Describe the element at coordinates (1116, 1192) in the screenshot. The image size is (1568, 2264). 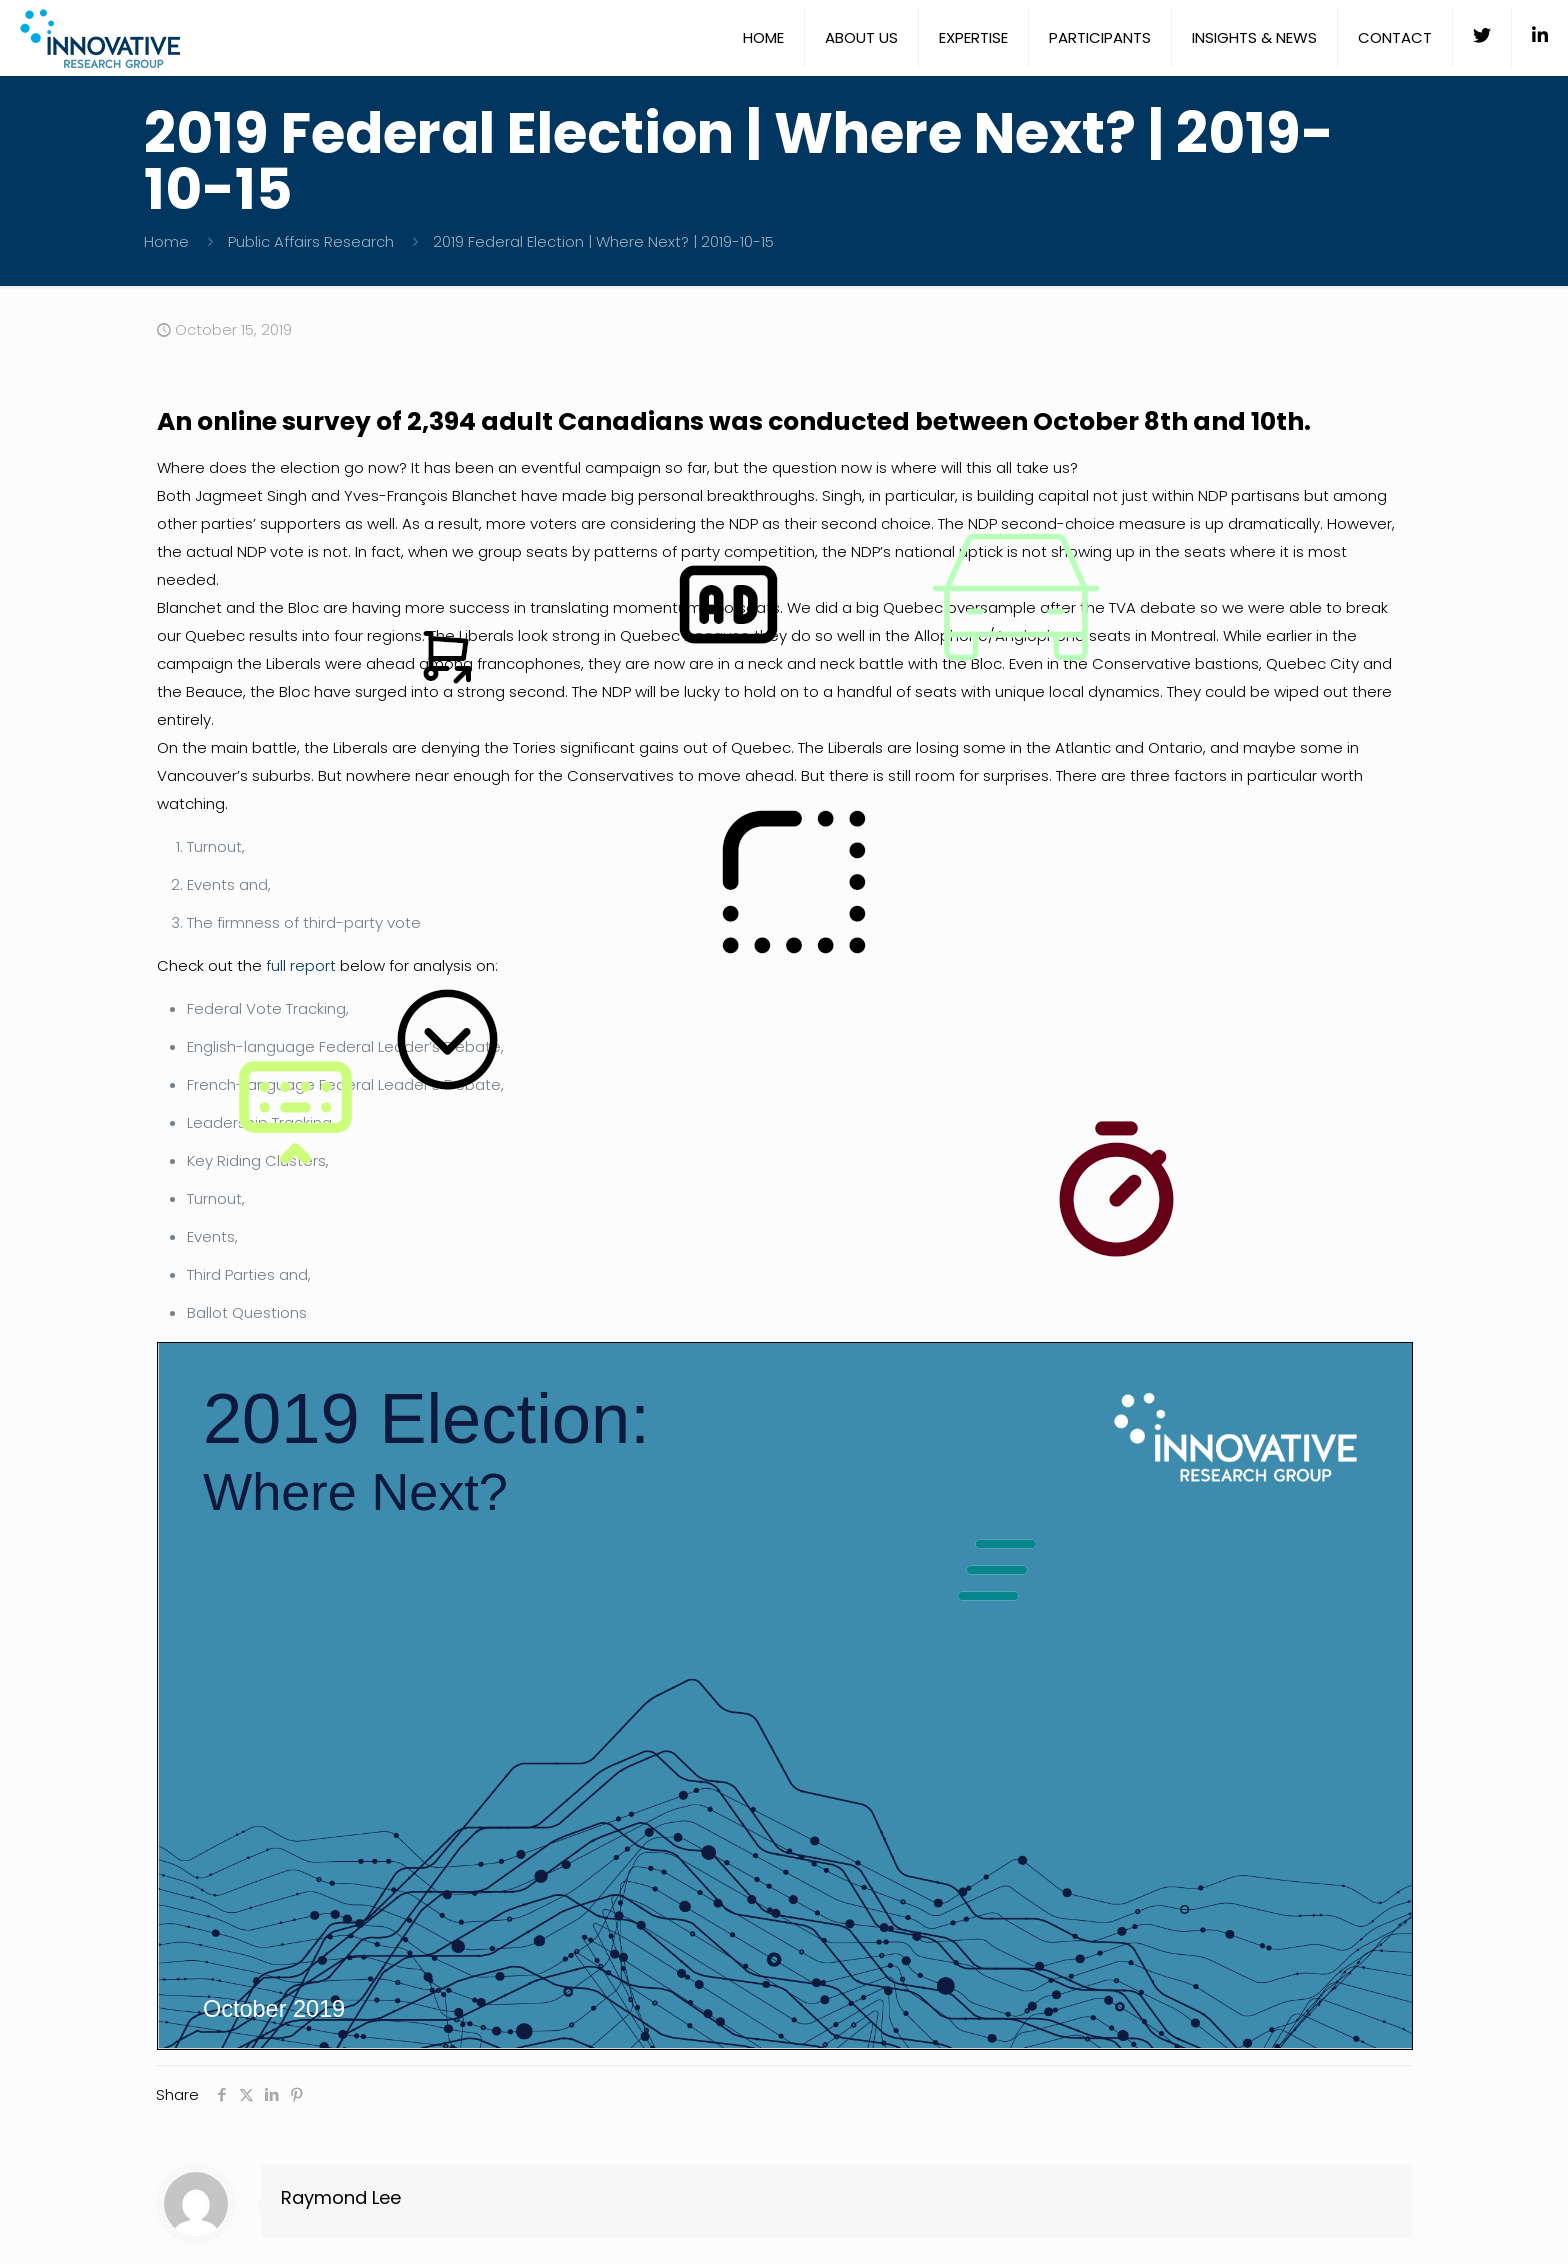
I see `start or stop a timer` at that location.